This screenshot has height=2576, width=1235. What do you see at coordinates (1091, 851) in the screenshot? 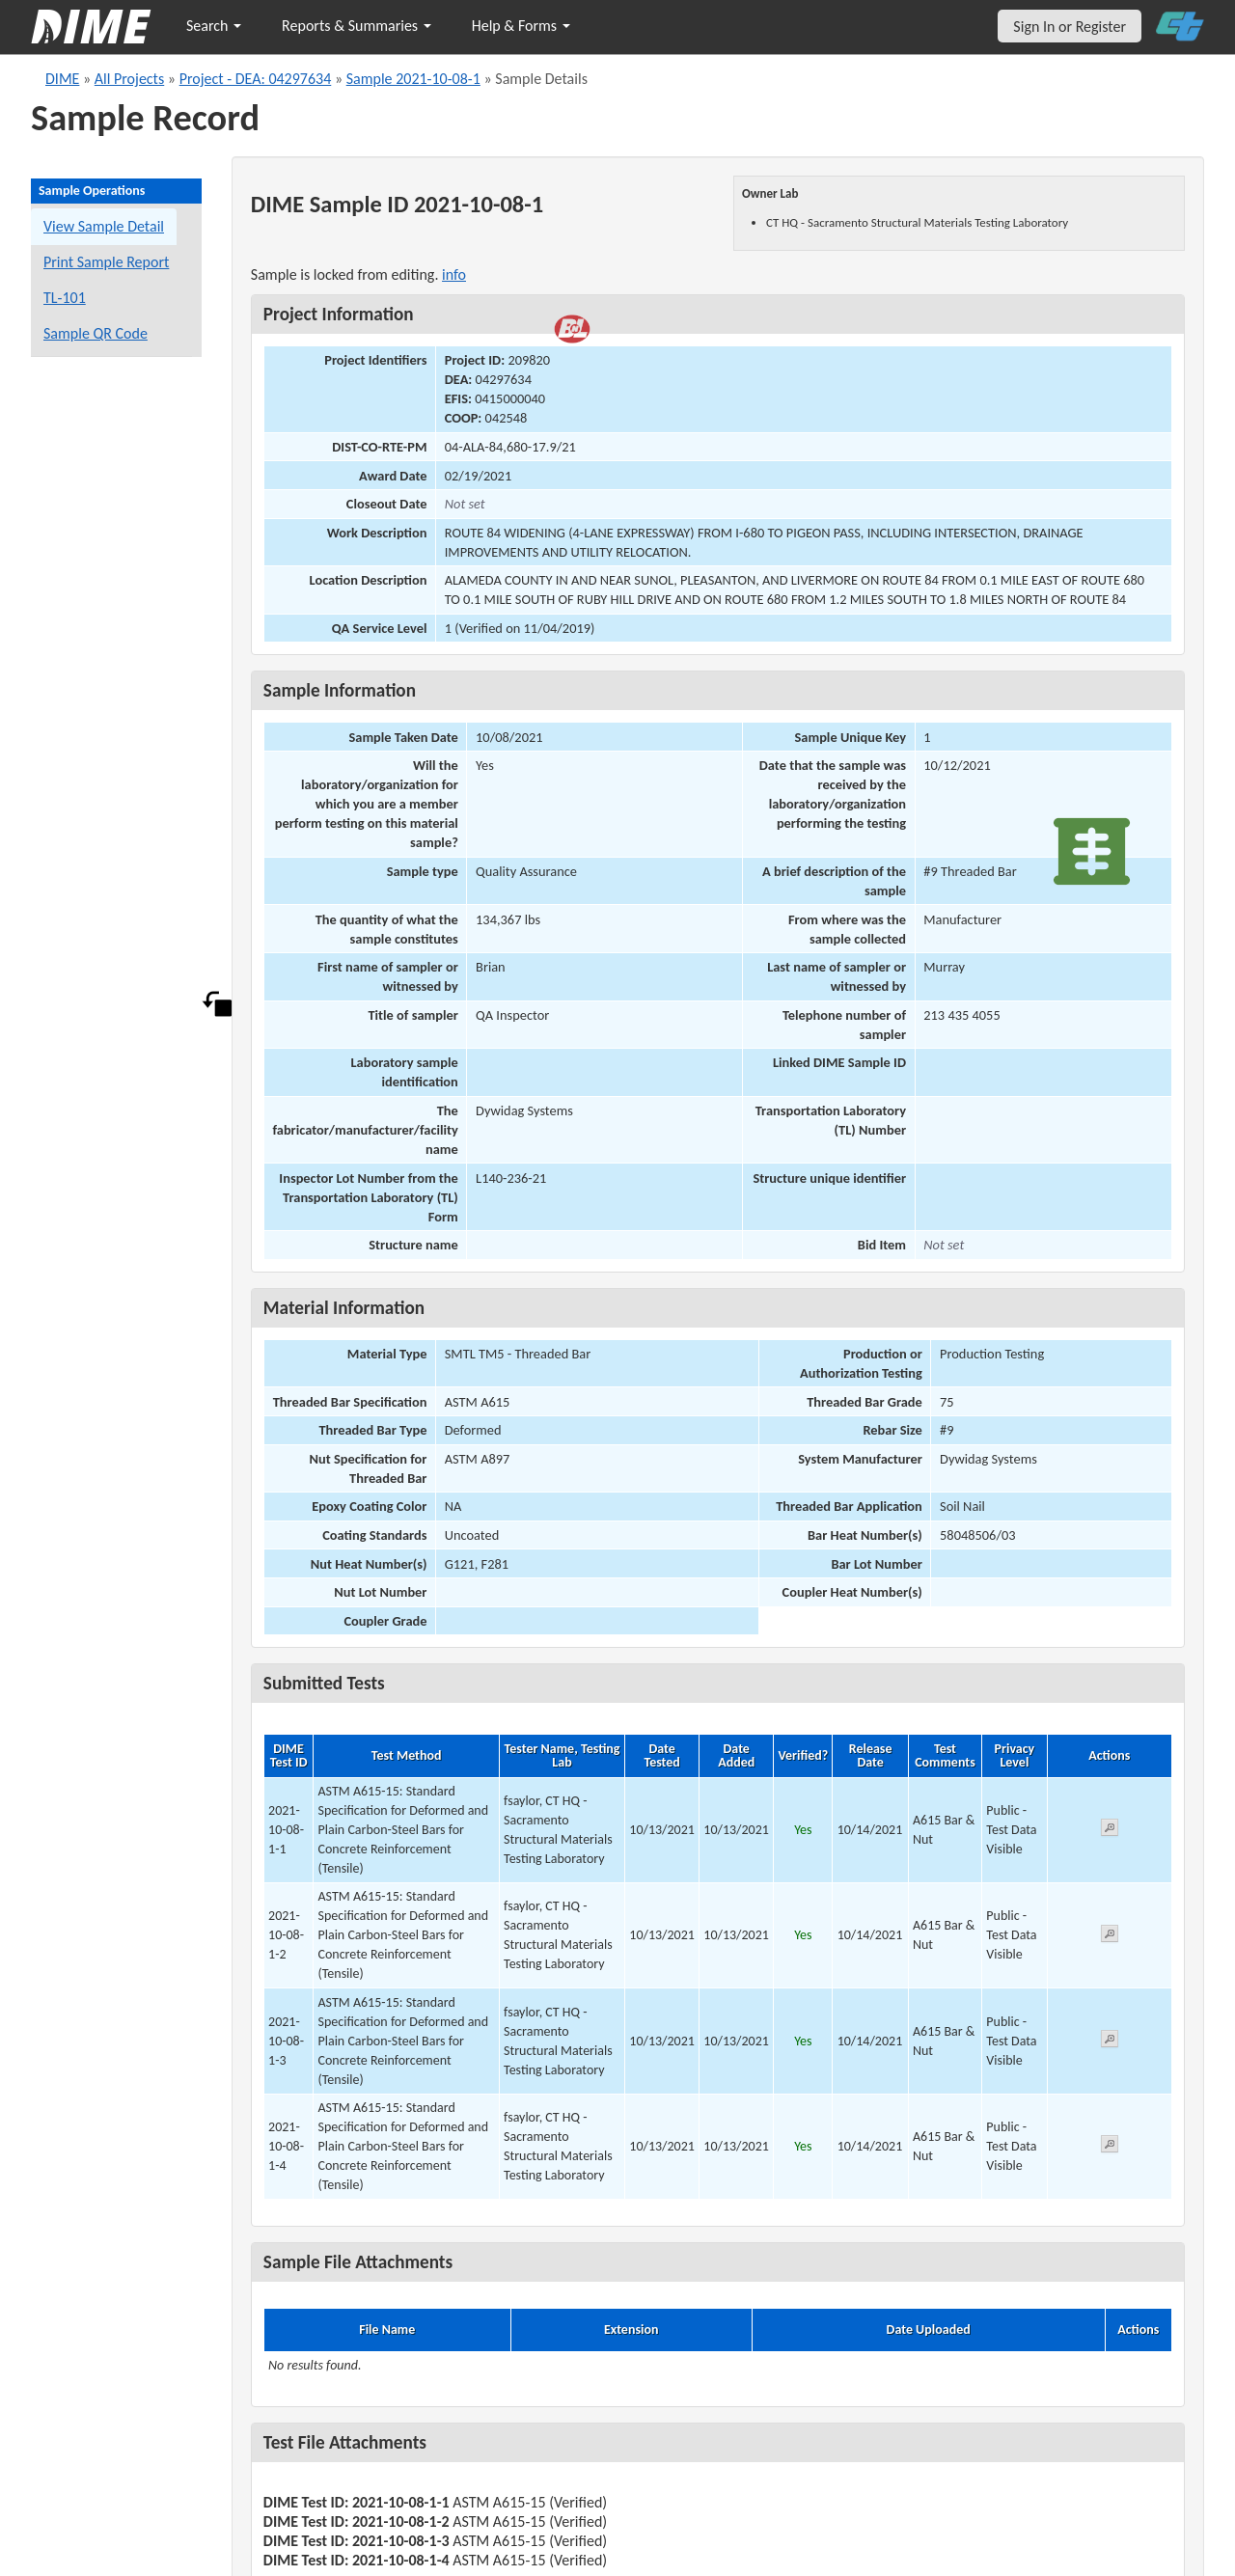
I see `view x-ray or medical imaging results` at bounding box center [1091, 851].